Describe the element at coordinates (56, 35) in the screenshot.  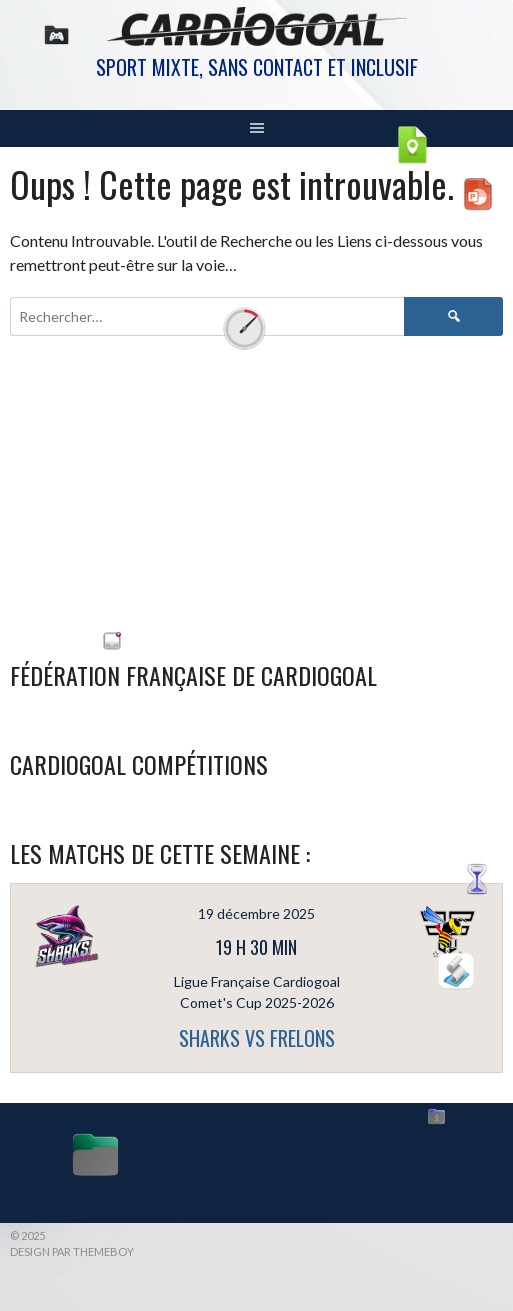
I see `open microsoft games folder` at that location.